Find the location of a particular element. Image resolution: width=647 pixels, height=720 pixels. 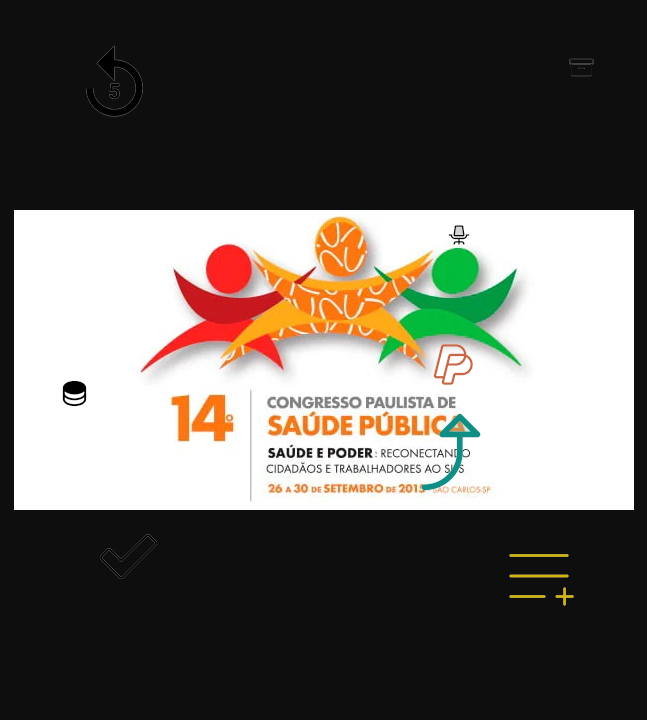

pay with paypal is located at coordinates (452, 364).